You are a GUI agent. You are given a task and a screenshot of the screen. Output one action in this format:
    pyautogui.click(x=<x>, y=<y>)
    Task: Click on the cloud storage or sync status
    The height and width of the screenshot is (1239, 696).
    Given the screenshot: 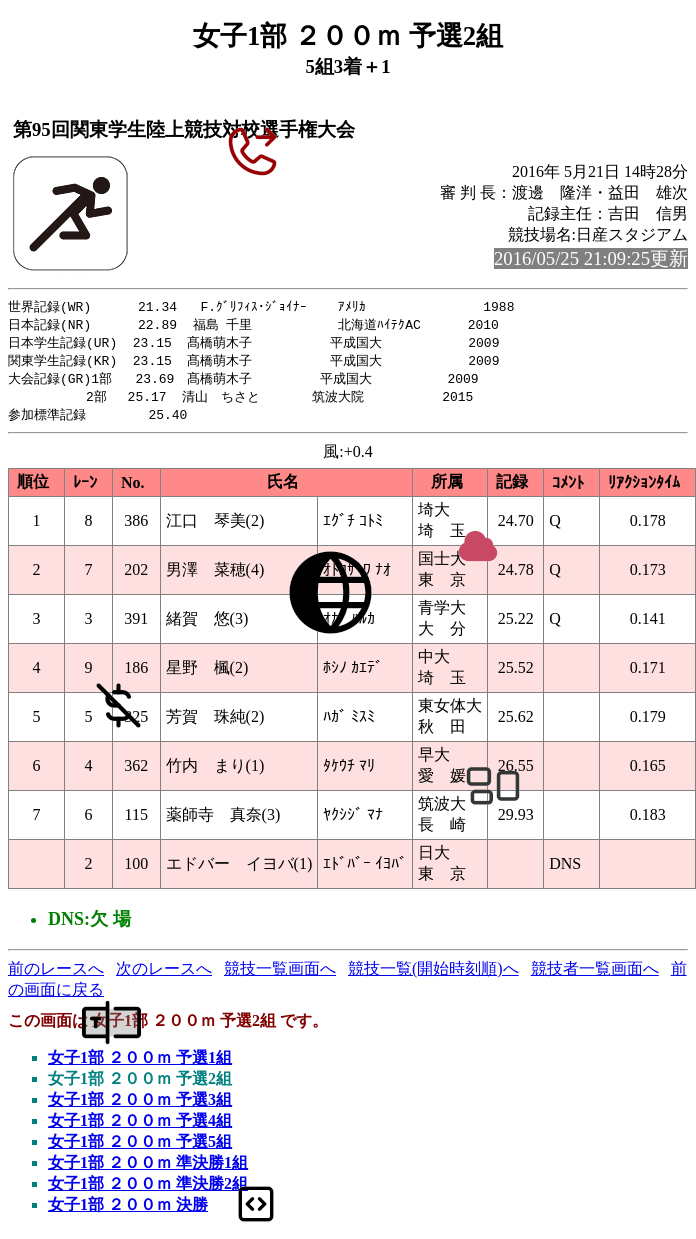 What is the action you would take?
    pyautogui.click(x=478, y=546)
    